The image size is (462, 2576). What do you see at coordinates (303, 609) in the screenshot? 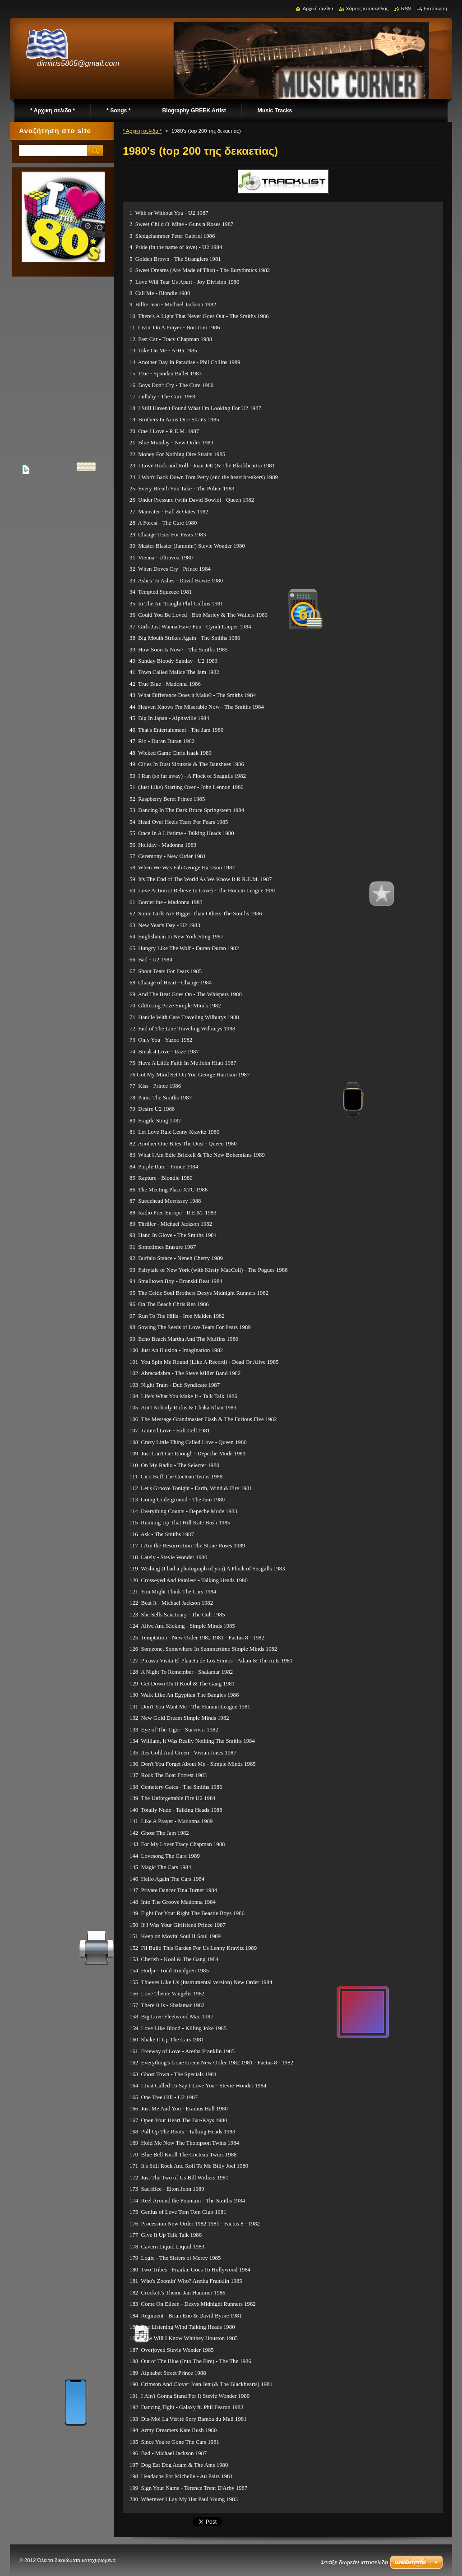
I see `locked RAID 6 storage array` at bounding box center [303, 609].